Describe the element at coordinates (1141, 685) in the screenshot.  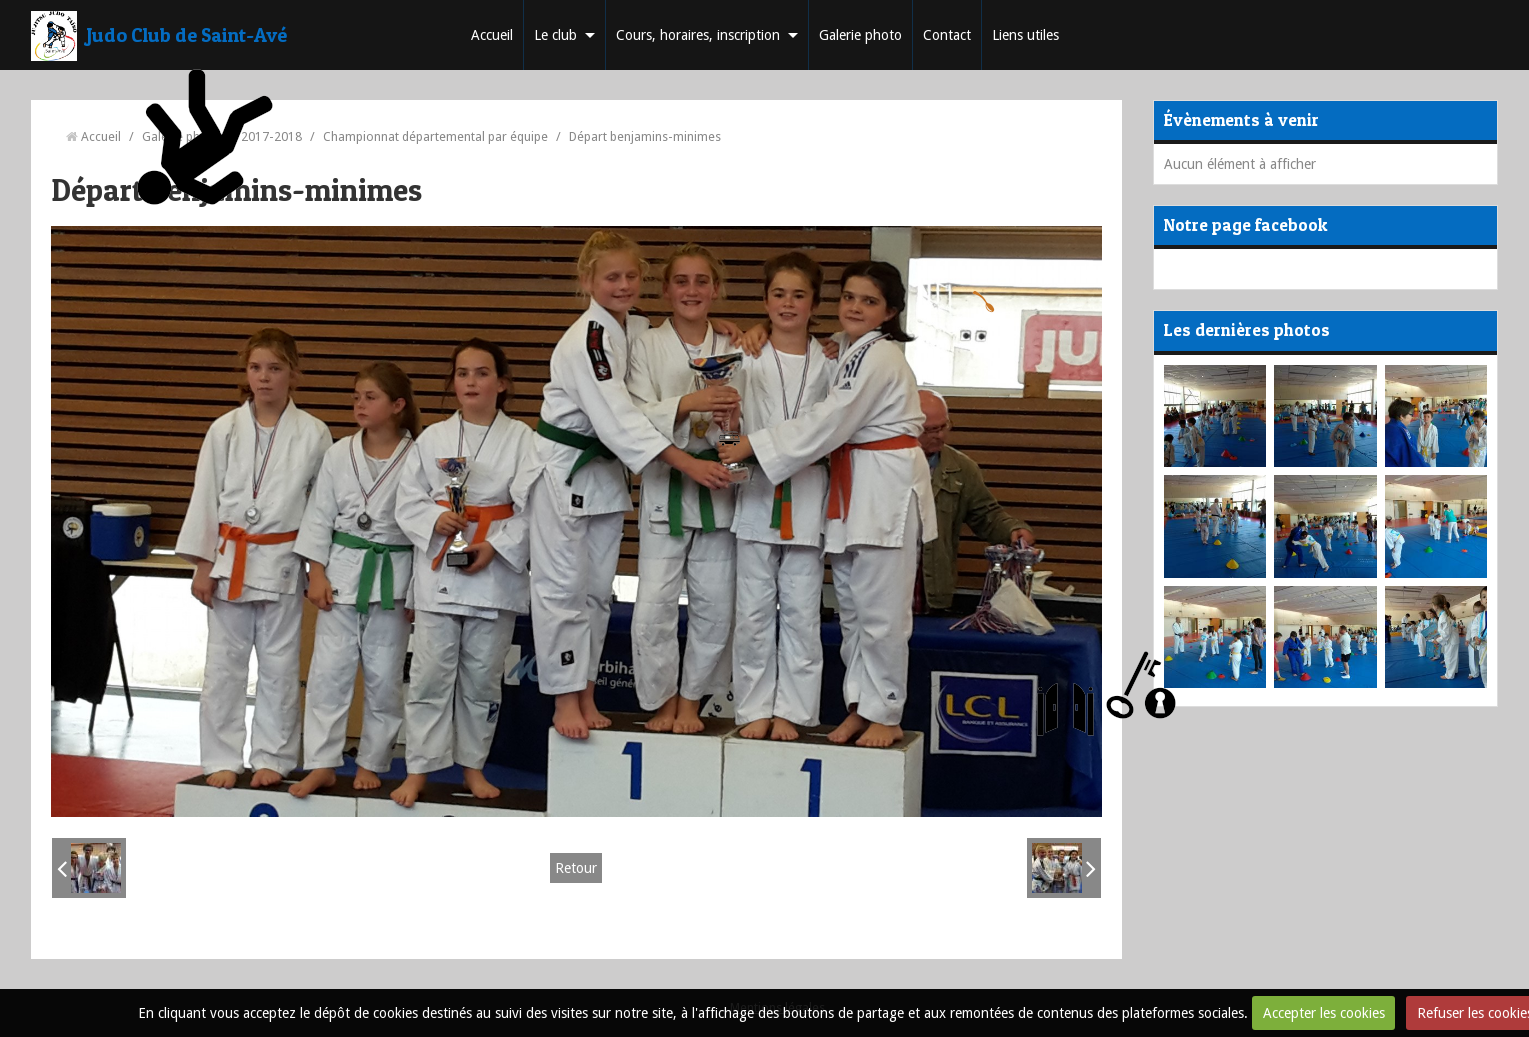
I see `lock or unlock a game item` at that location.